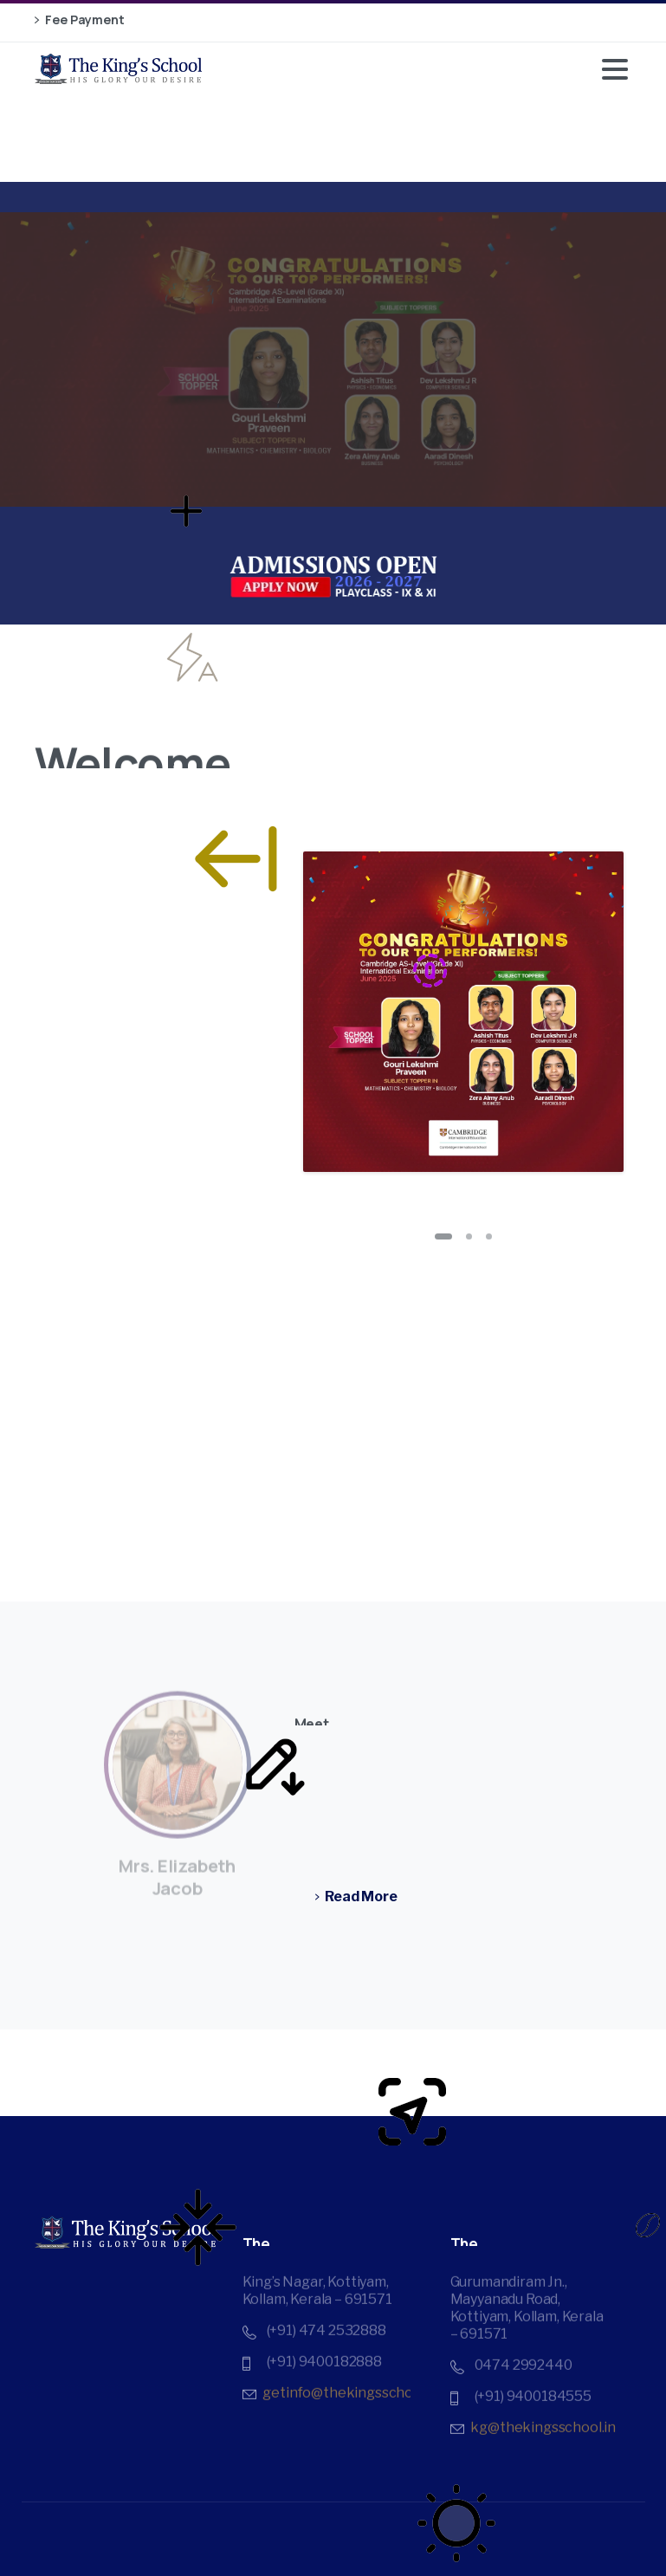 This screenshot has height=2576, width=666. I want to click on reduce screen brightness, so click(456, 2523).